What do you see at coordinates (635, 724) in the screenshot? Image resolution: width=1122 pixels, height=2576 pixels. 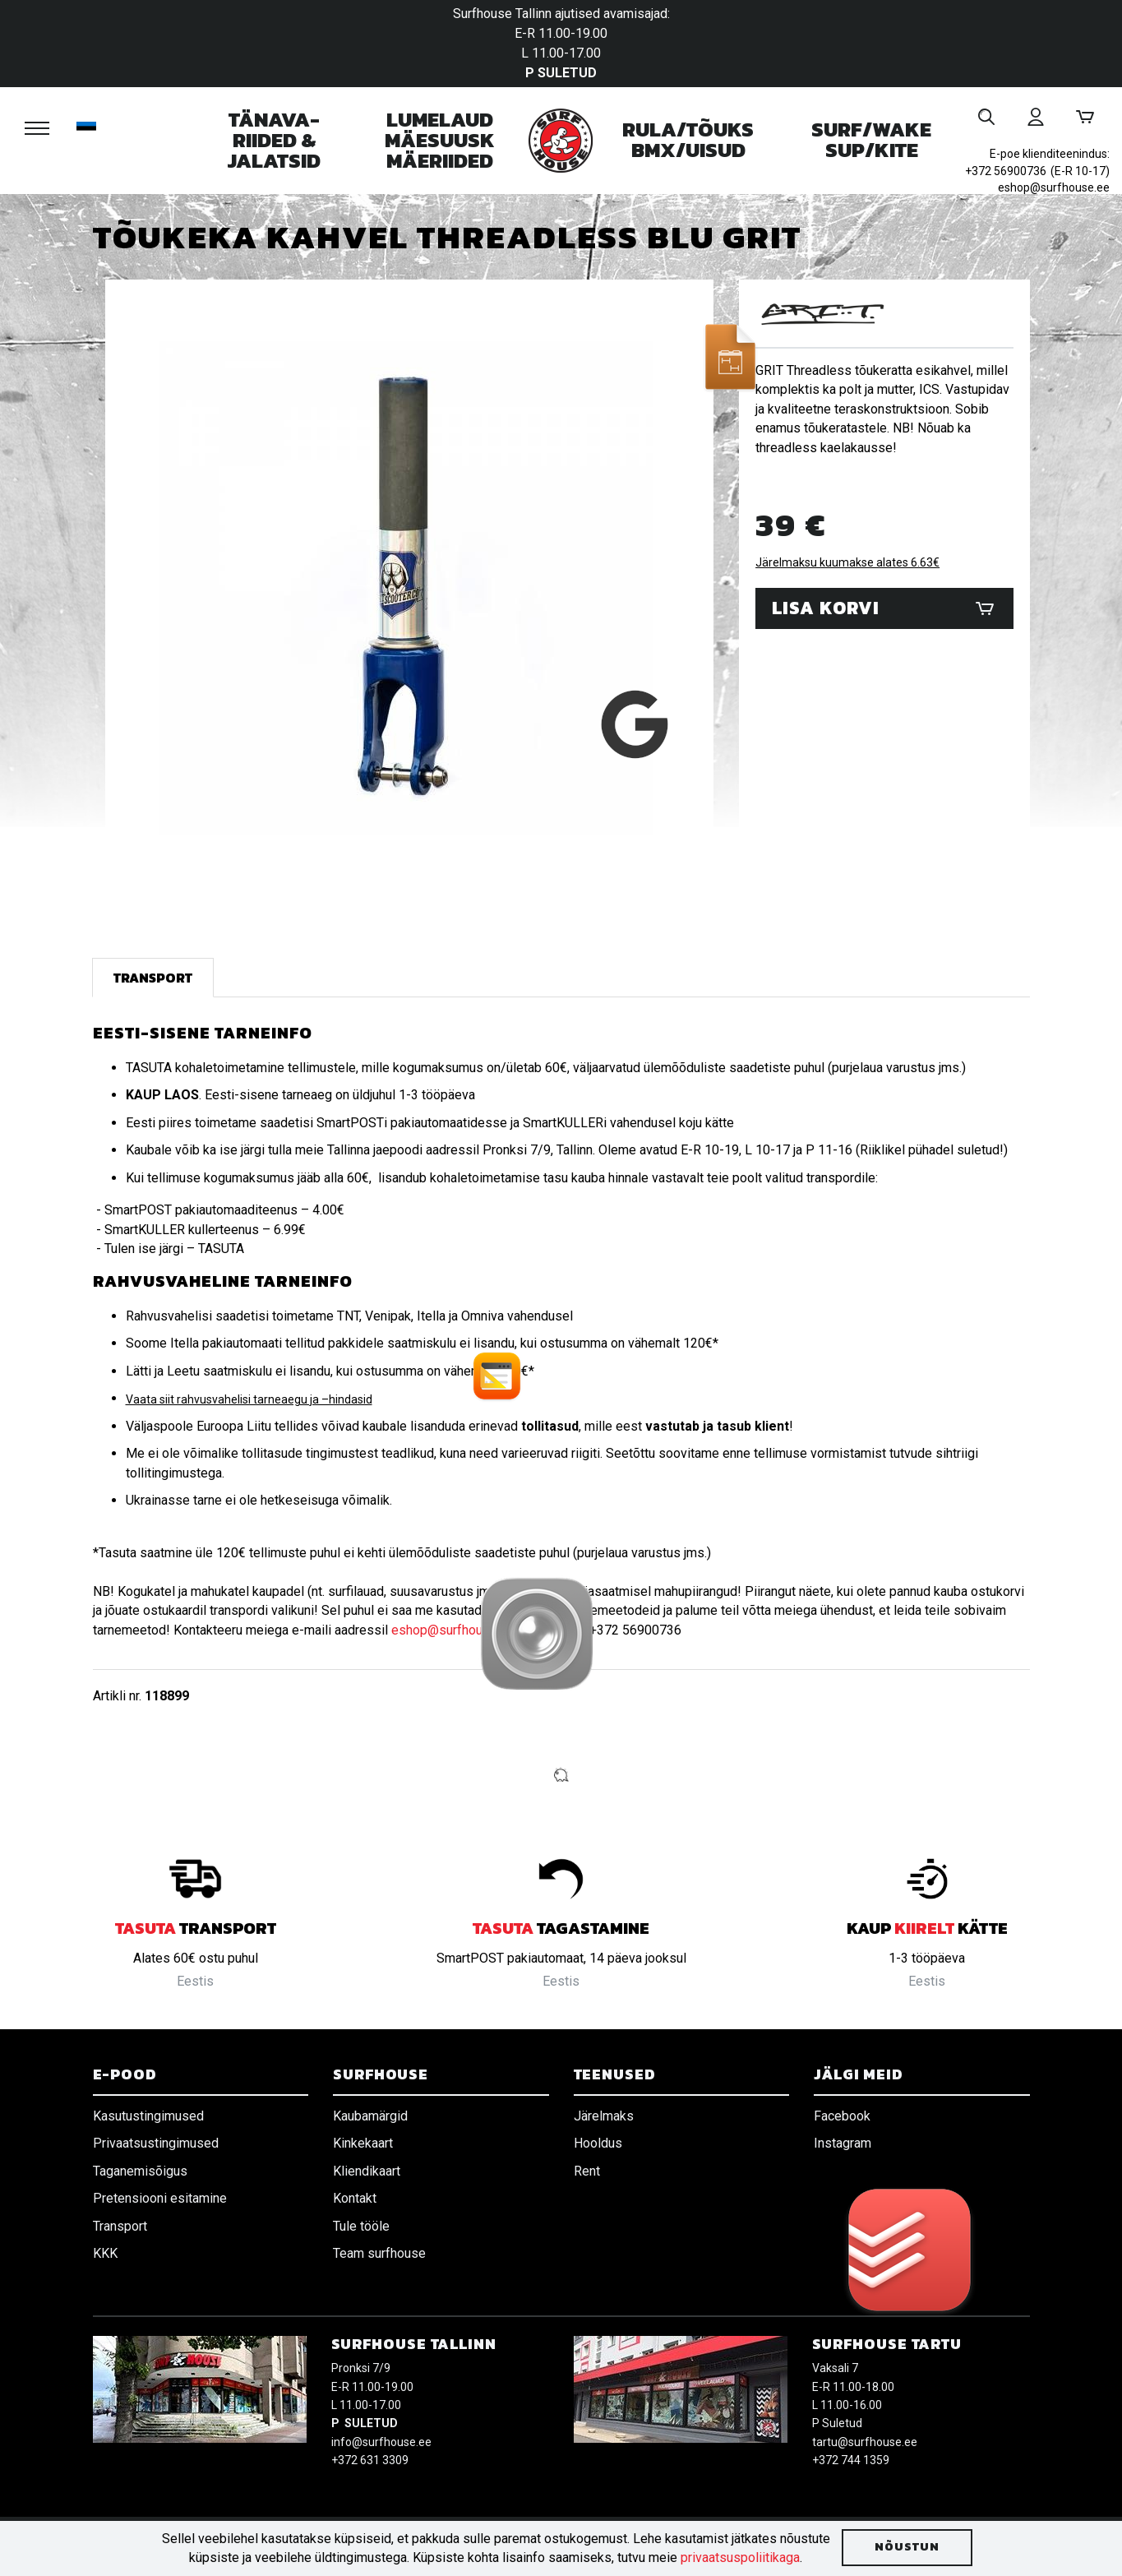 I see `sign in with your Google account` at bounding box center [635, 724].